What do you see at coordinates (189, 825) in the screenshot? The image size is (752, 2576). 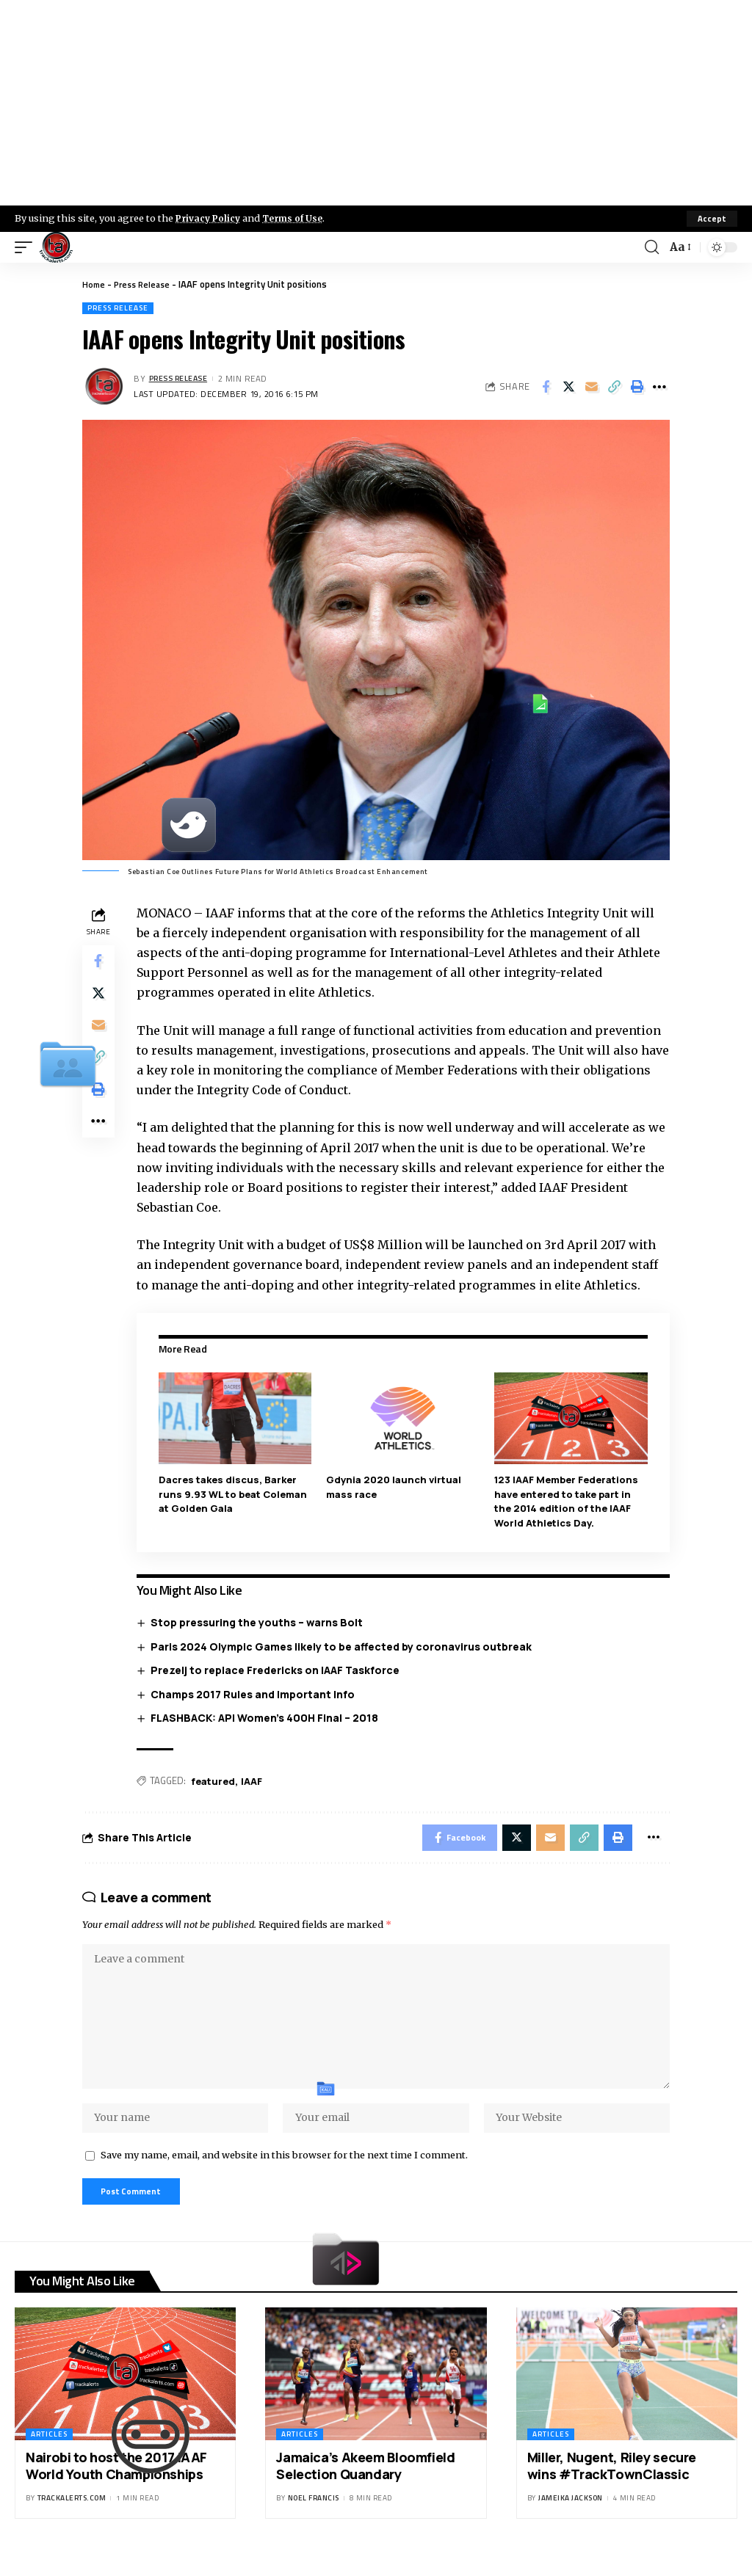 I see `launch the budgie desktop environment` at bounding box center [189, 825].